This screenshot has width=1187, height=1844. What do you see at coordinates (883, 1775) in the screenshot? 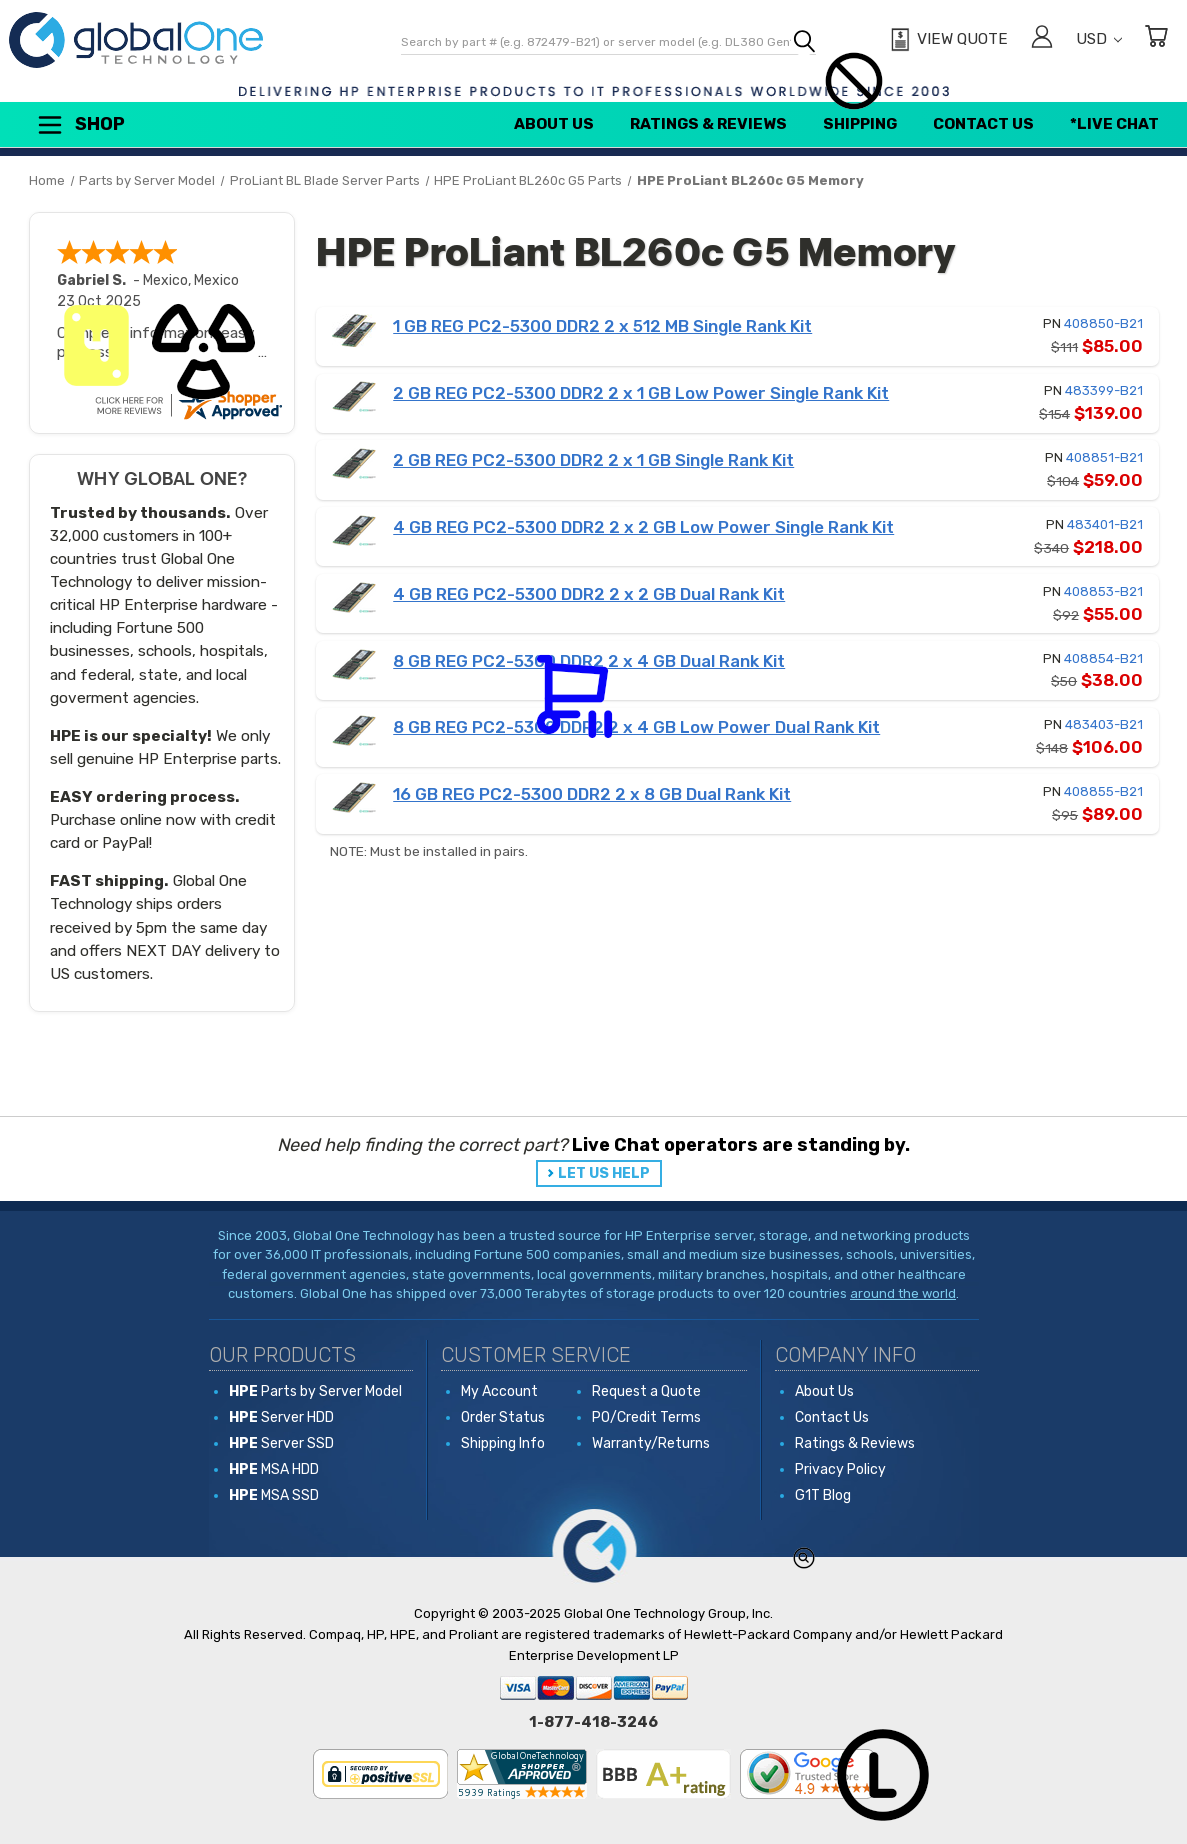
I see `indicates a "large" size option` at bounding box center [883, 1775].